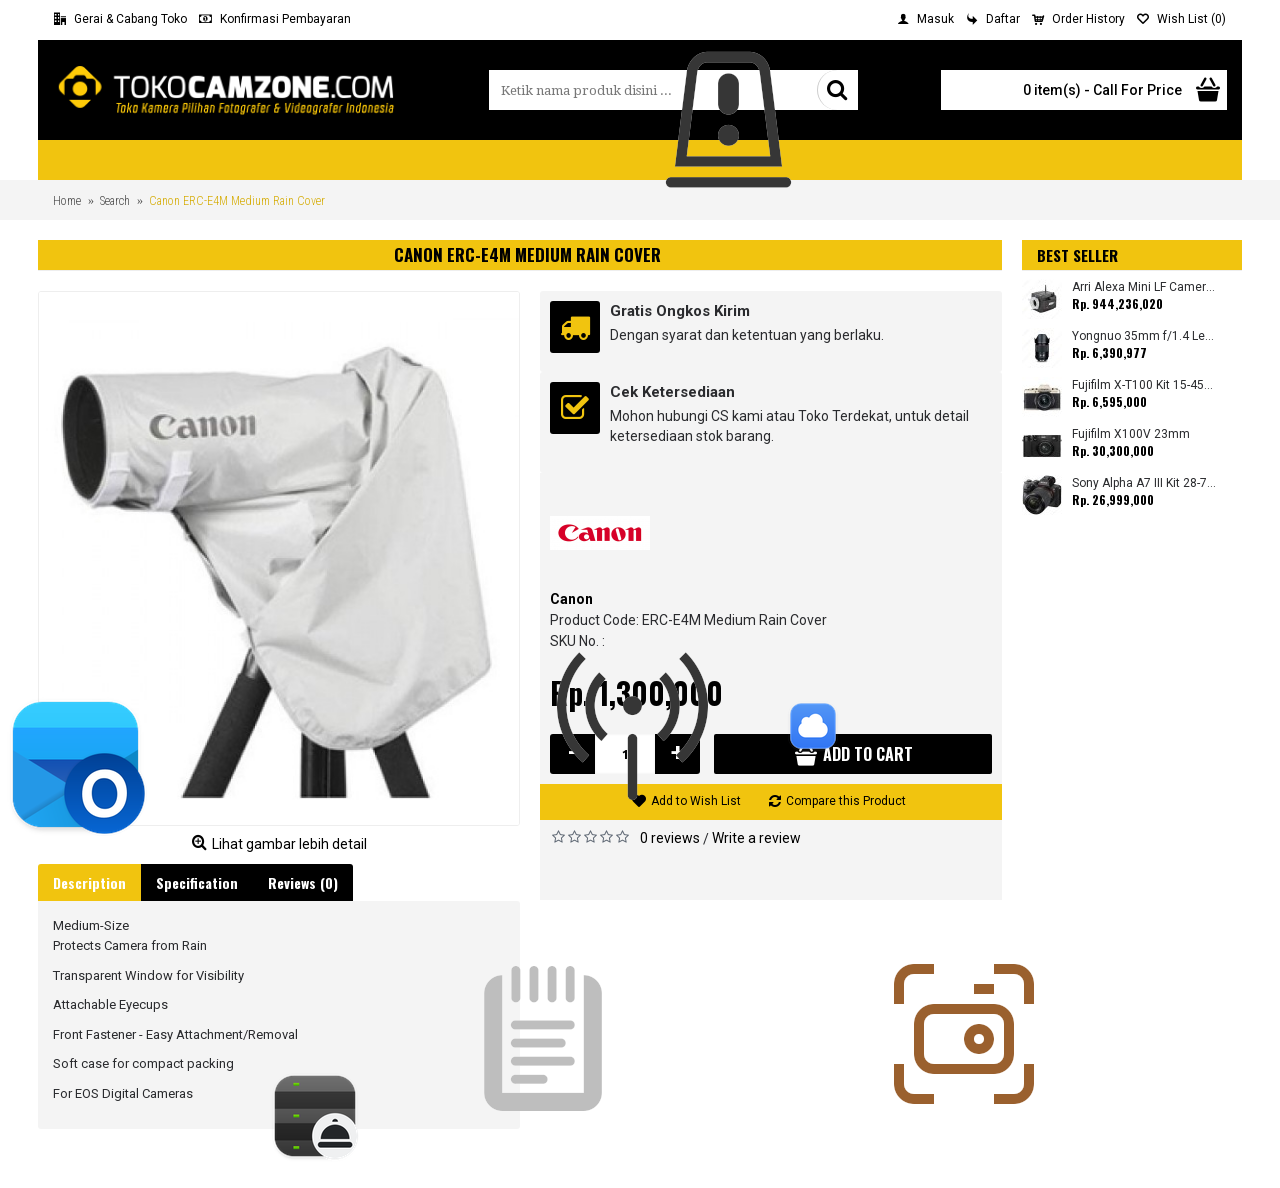 The width and height of the screenshot is (1280, 1188). I want to click on take a screenshot, so click(964, 1034).